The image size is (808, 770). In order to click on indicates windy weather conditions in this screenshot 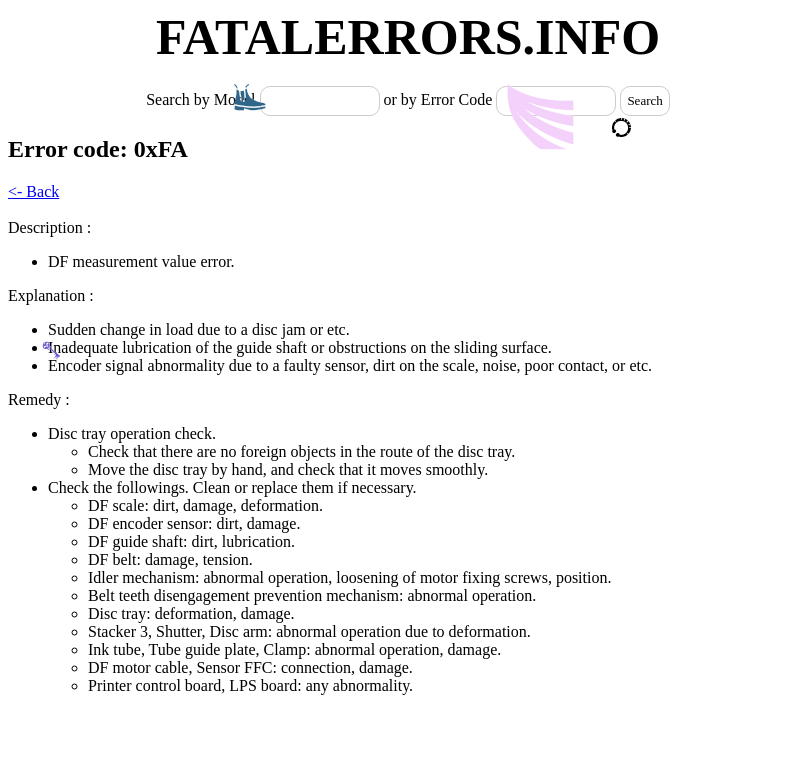, I will do `click(540, 116)`.